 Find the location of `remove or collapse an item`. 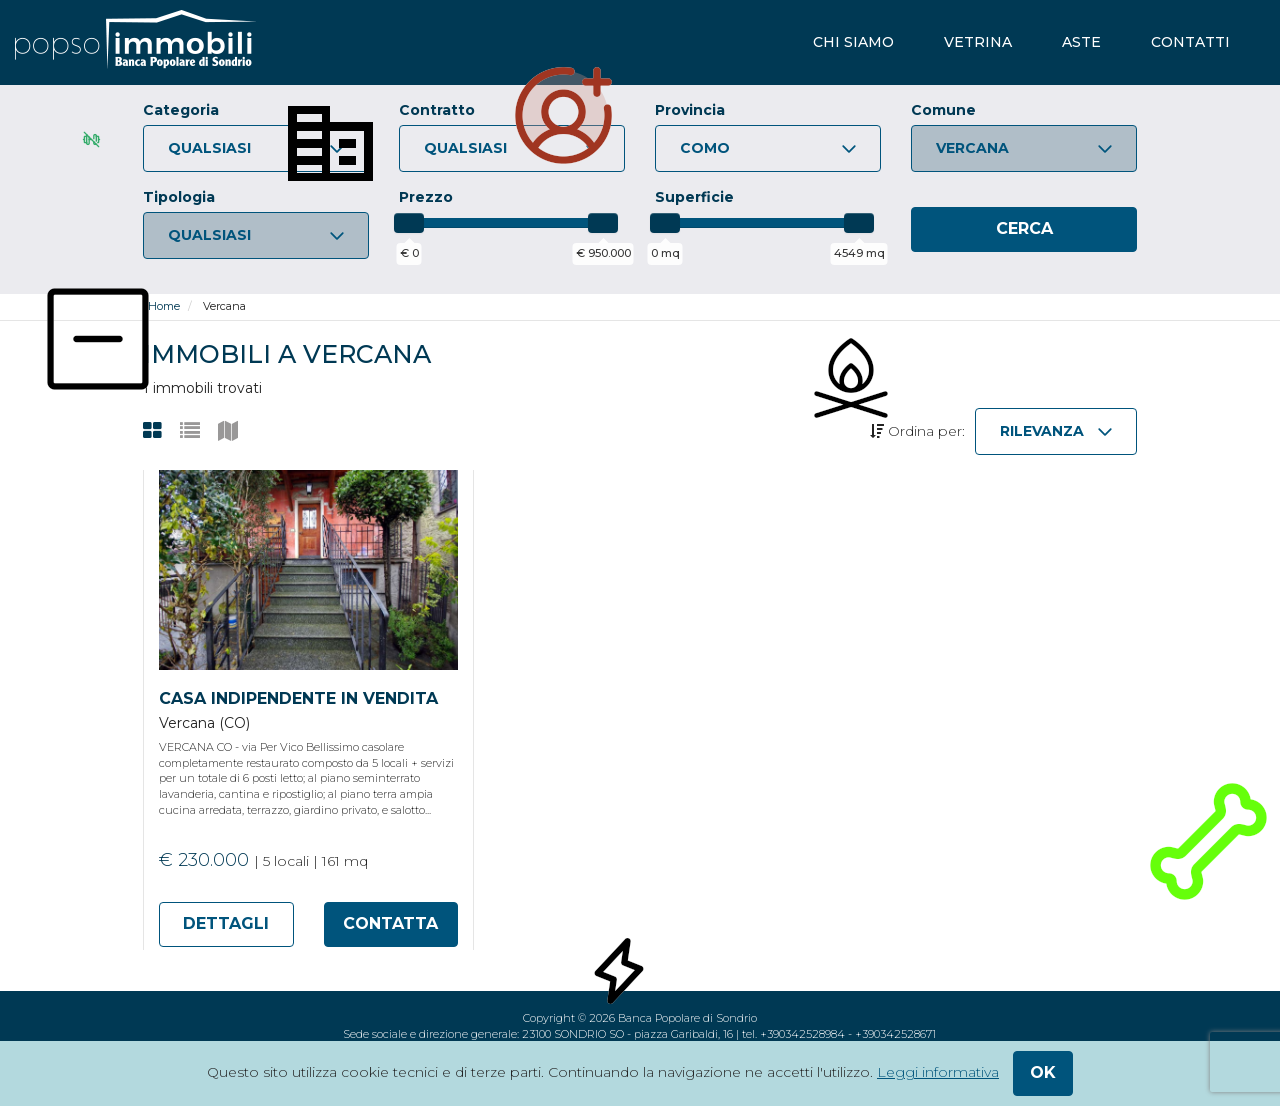

remove or collapse an item is located at coordinates (98, 339).